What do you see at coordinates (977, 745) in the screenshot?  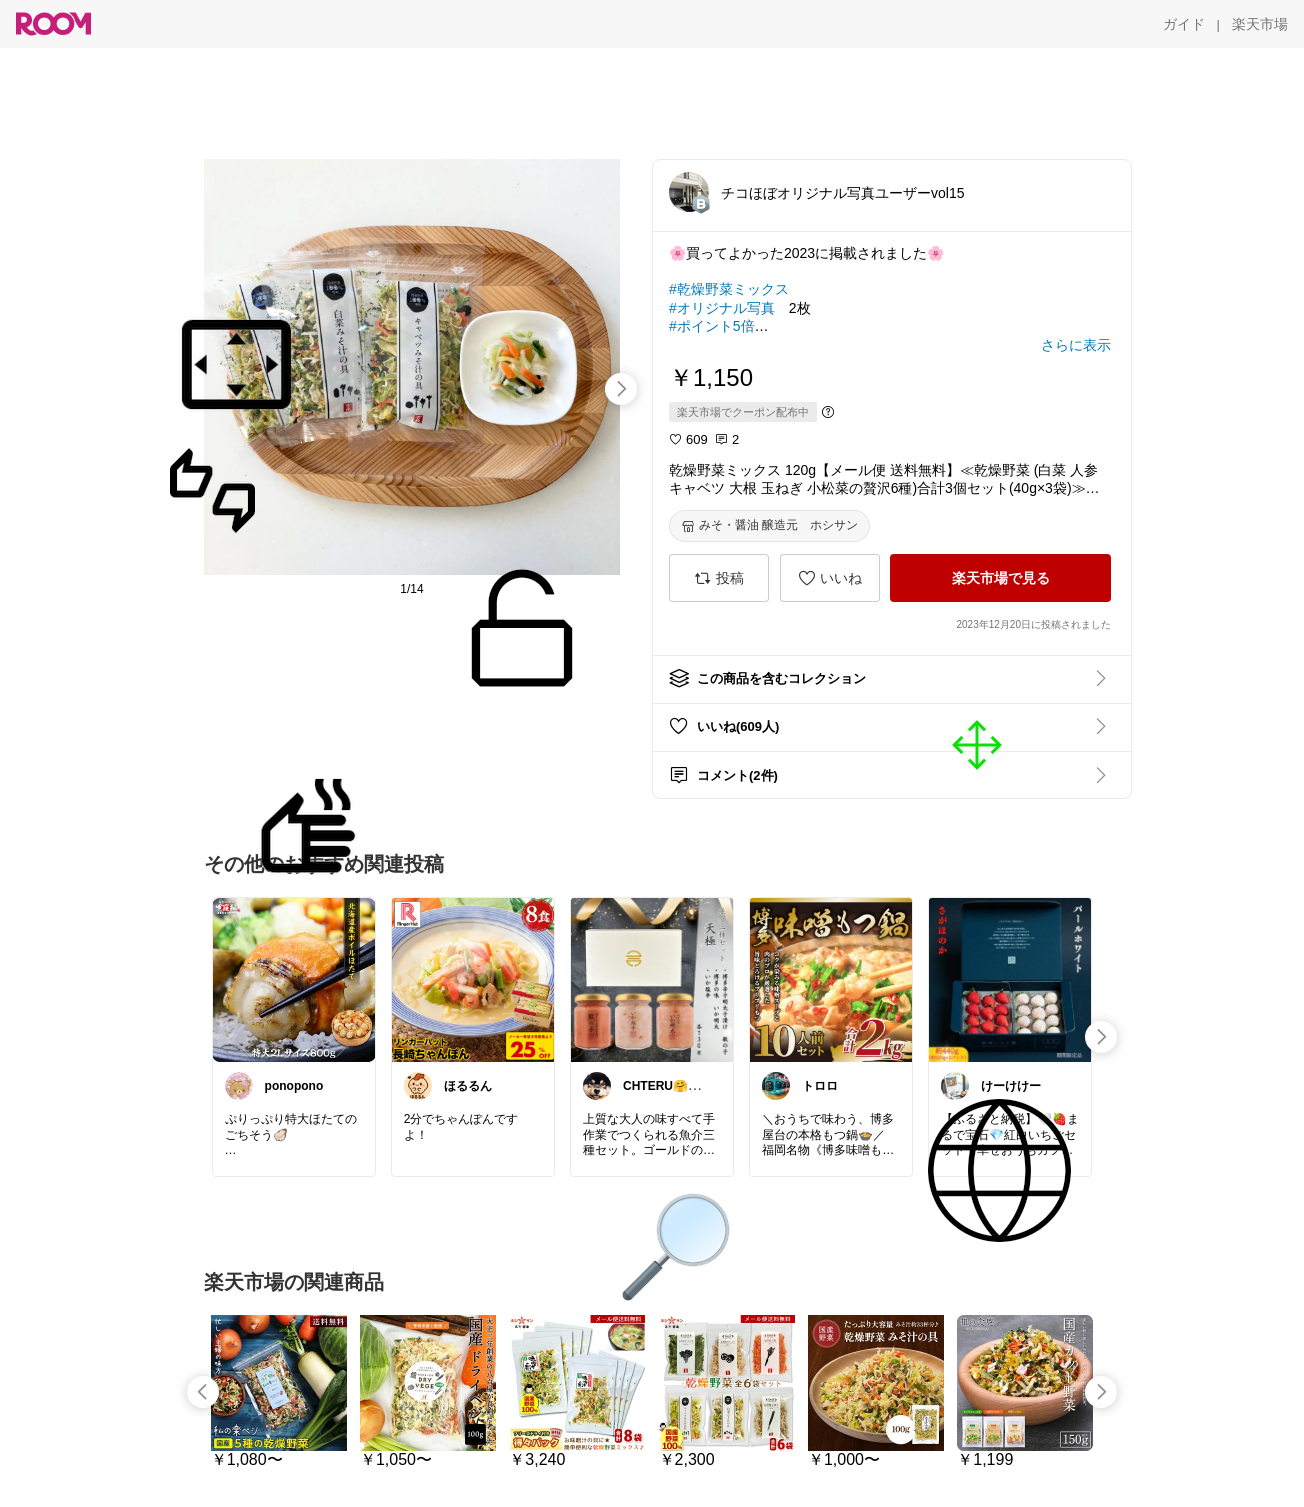 I see `move or reposition an element` at bounding box center [977, 745].